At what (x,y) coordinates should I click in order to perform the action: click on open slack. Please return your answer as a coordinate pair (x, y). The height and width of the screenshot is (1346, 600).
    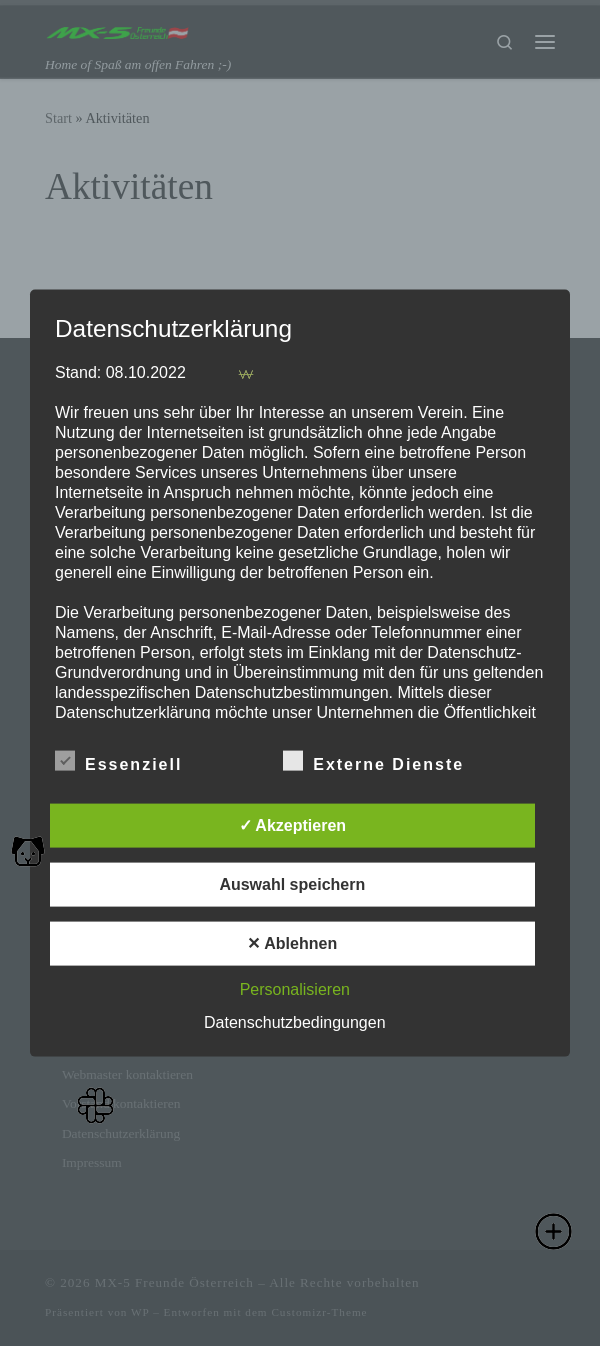
    Looking at the image, I should click on (95, 1105).